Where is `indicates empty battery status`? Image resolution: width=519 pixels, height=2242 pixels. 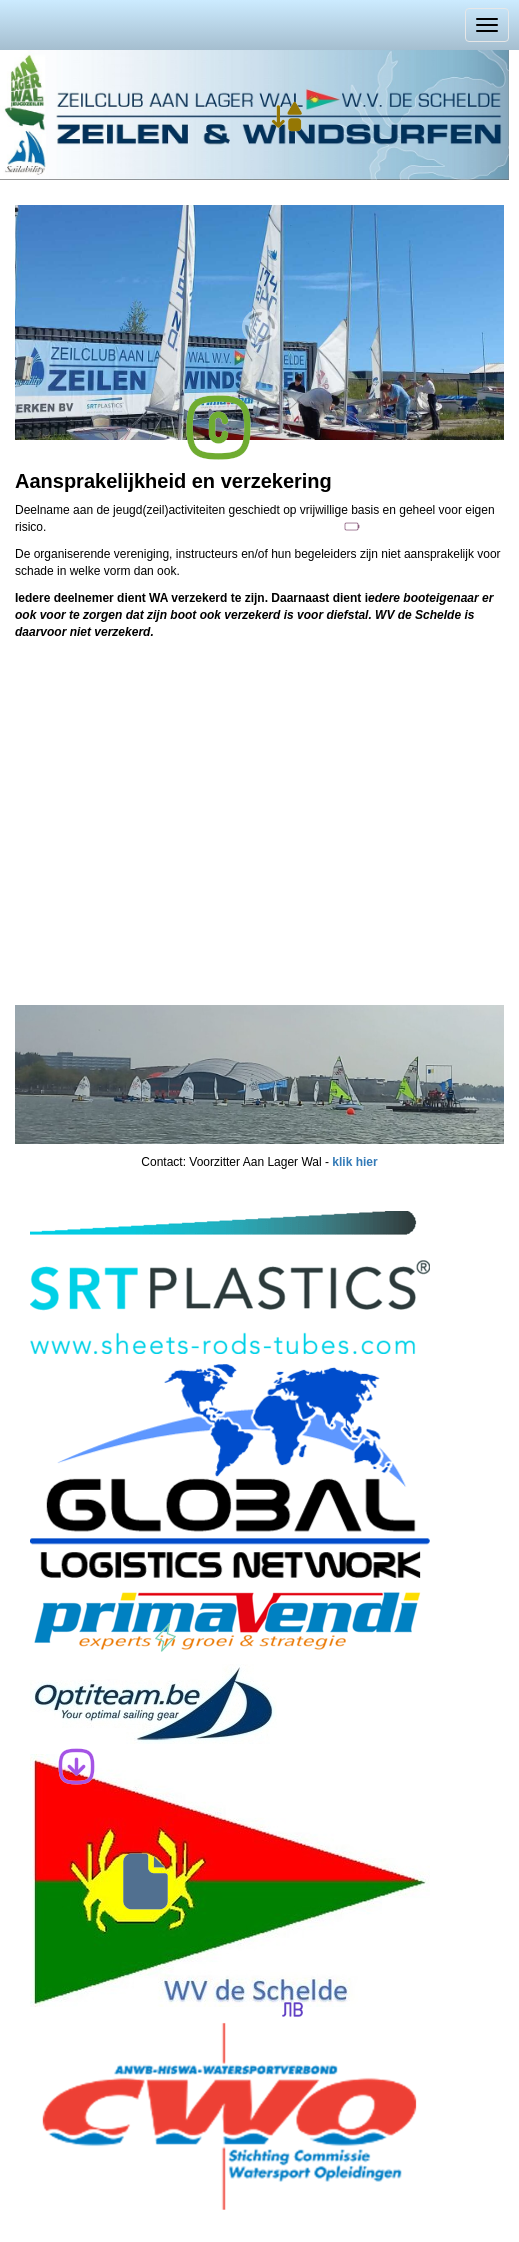 indicates empty battery status is located at coordinates (352, 526).